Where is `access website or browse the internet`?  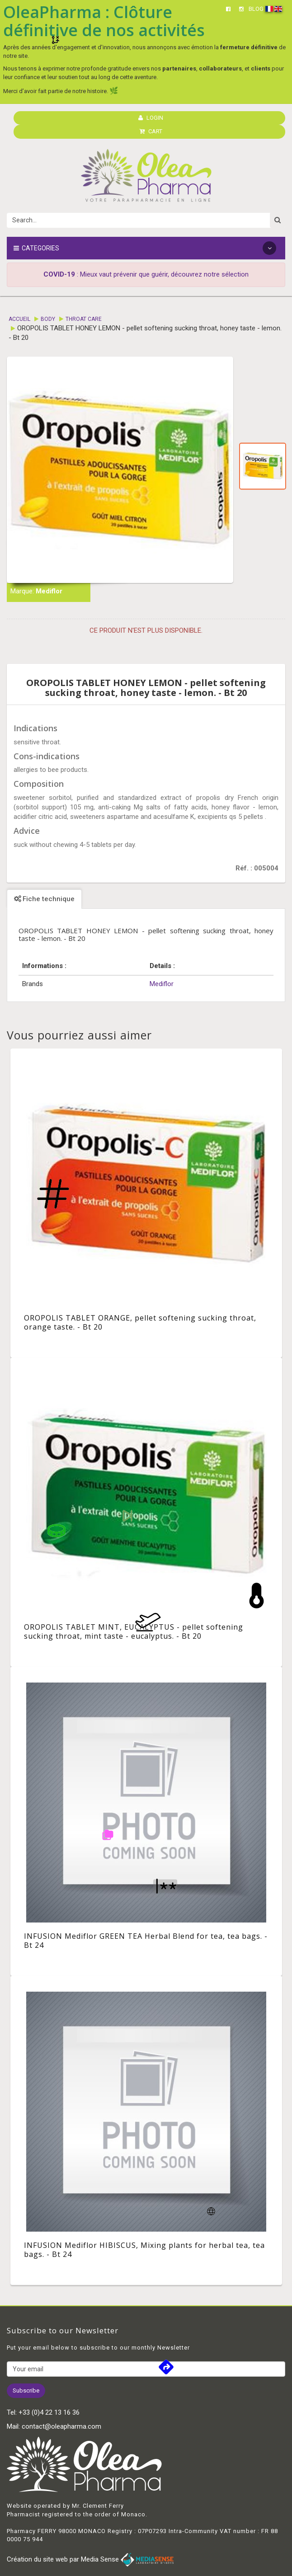 access website or browse the internet is located at coordinates (211, 2211).